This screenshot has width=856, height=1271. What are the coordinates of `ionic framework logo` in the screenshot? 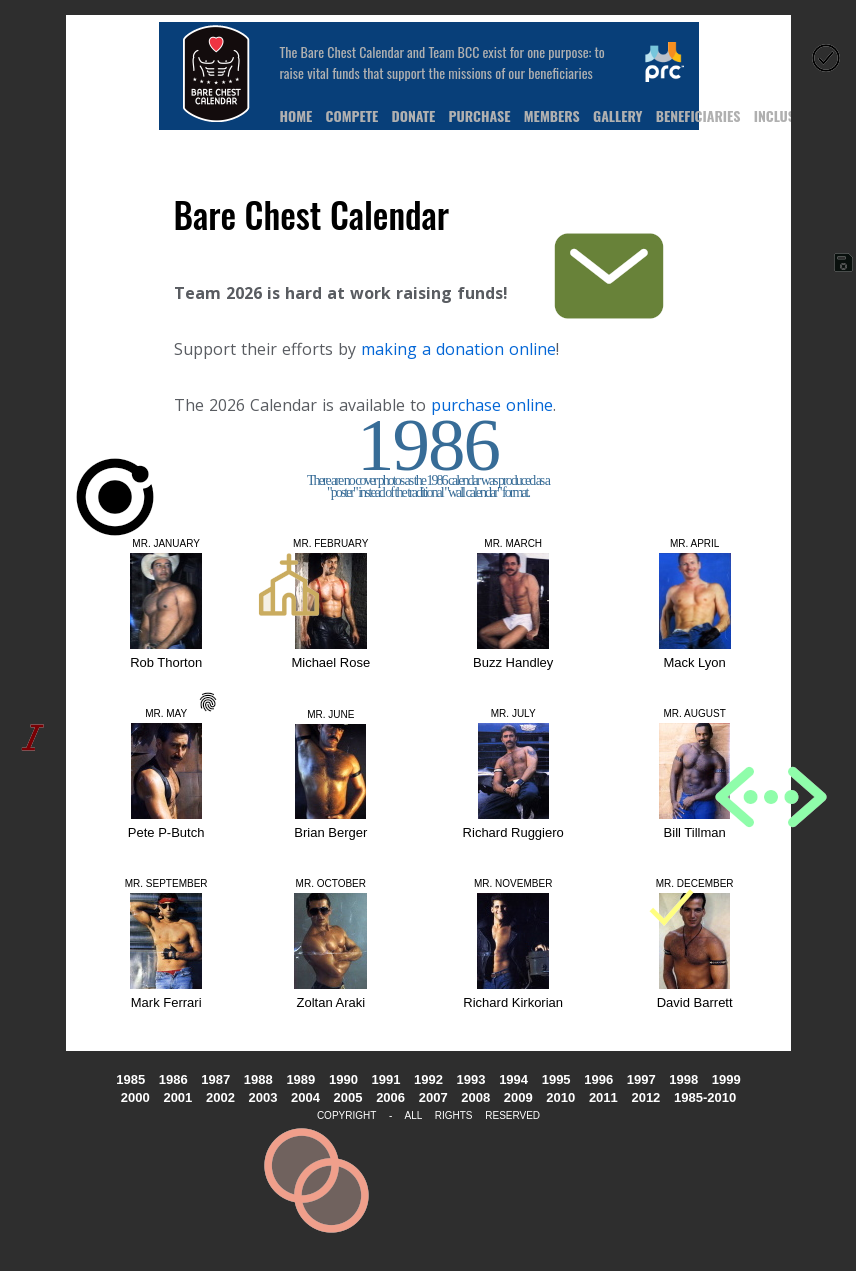 It's located at (115, 497).